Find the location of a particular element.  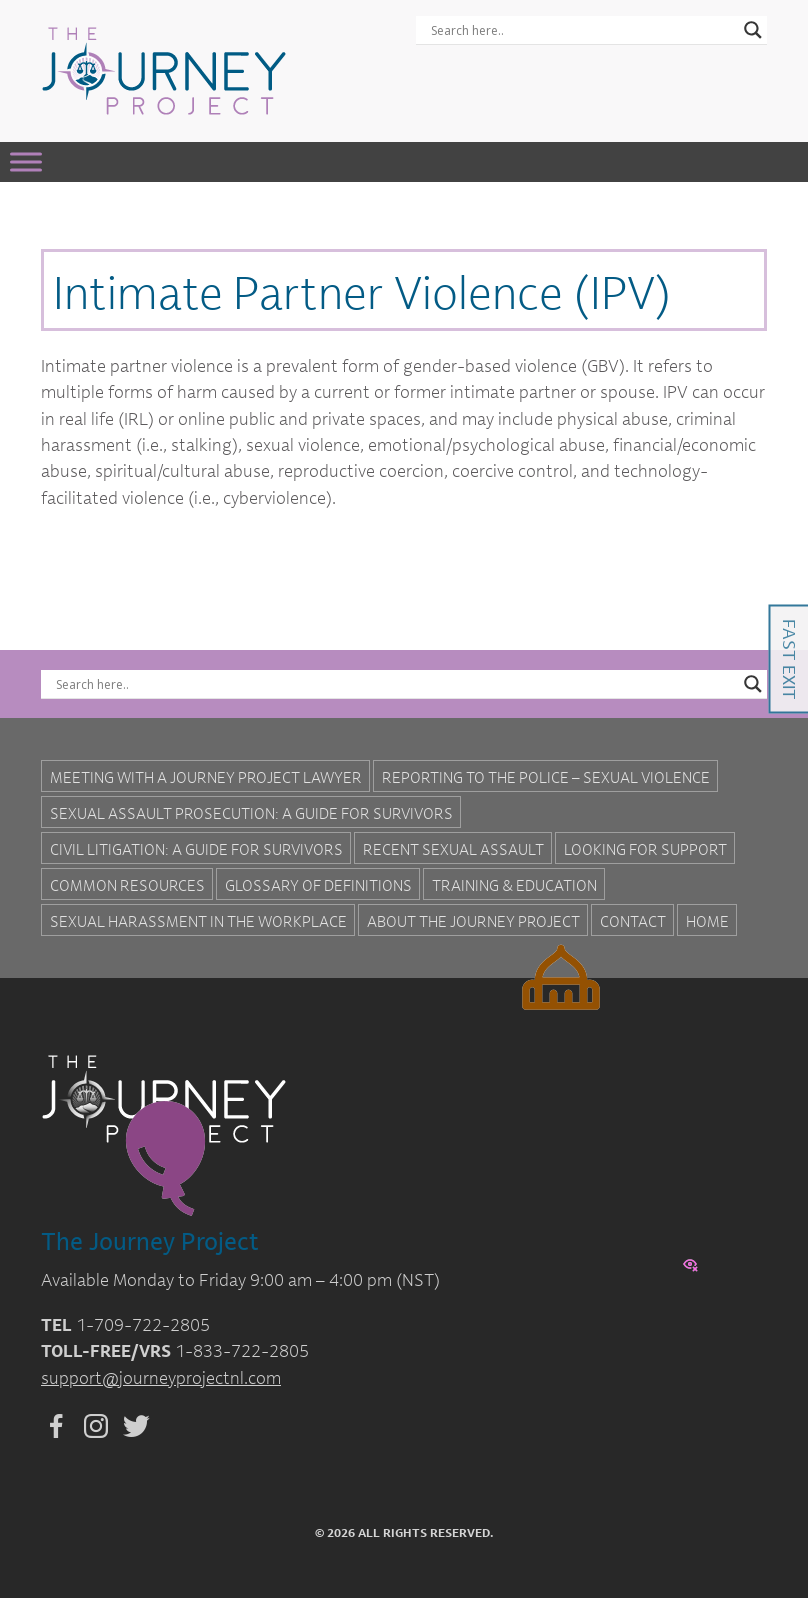

indicates a nearby mosque or place of worship is located at coordinates (561, 981).